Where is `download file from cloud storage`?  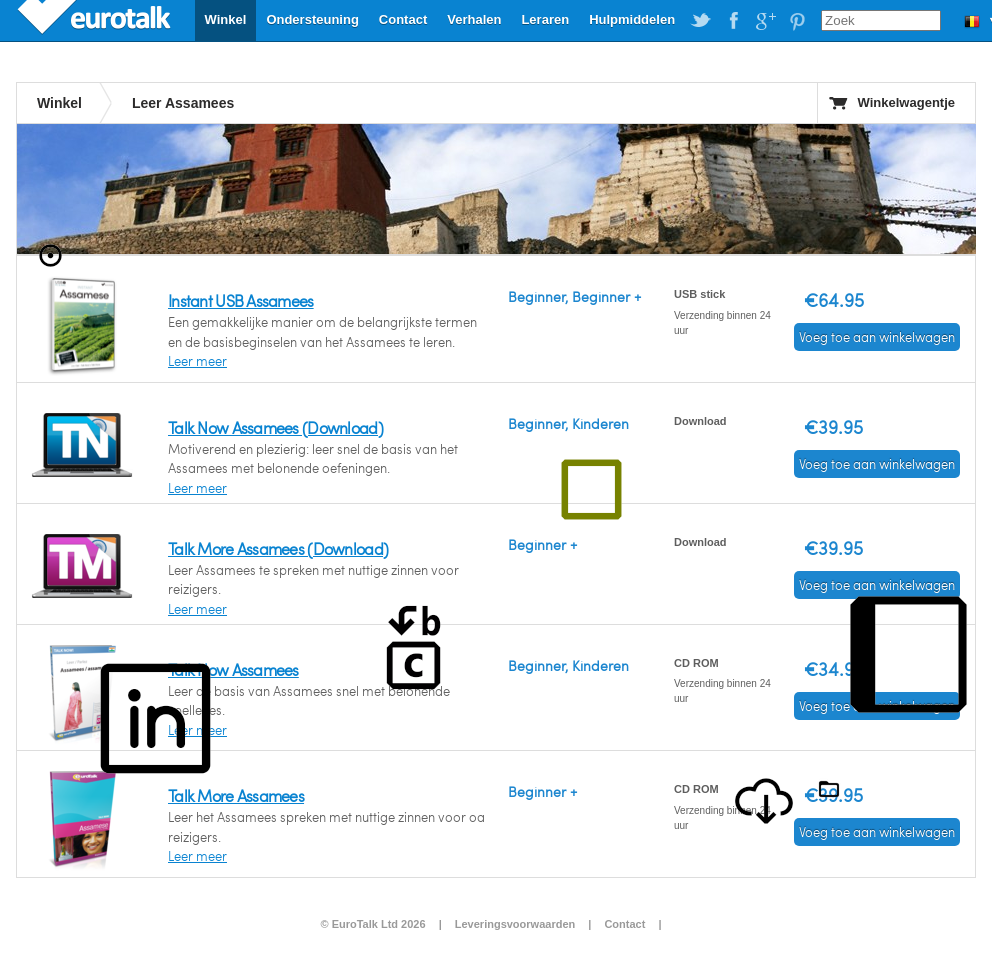
download file from cloud storage is located at coordinates (764, 799).